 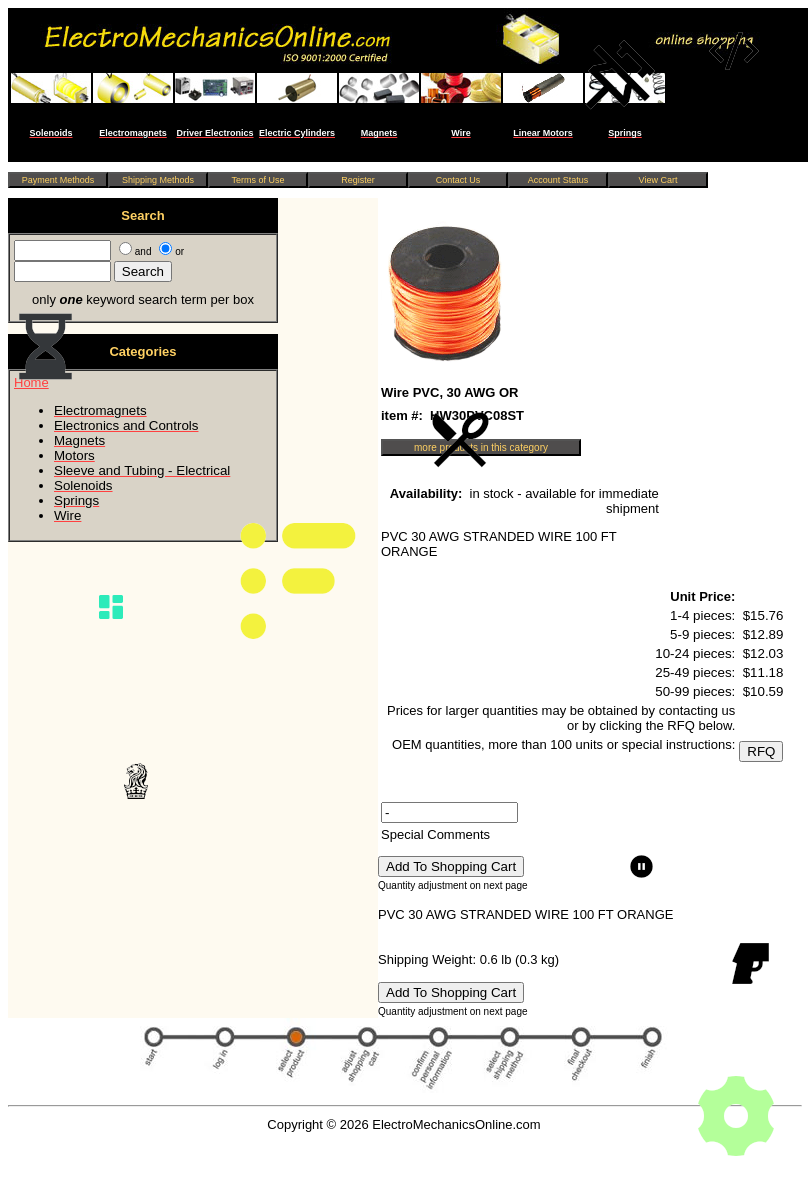 I want to click on access settings or preferences, so click(x=736, y=1116).